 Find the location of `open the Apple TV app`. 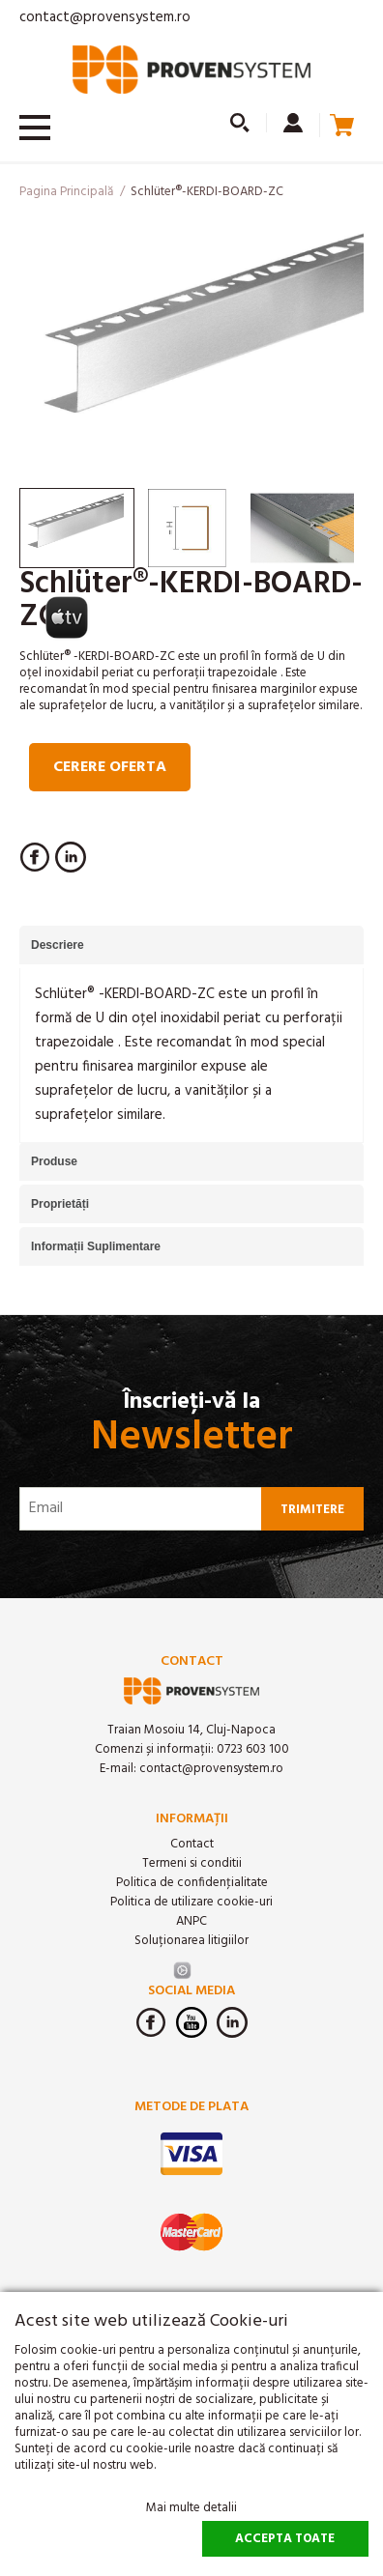

open the Apple TV app is located at coordinates (67, 617).